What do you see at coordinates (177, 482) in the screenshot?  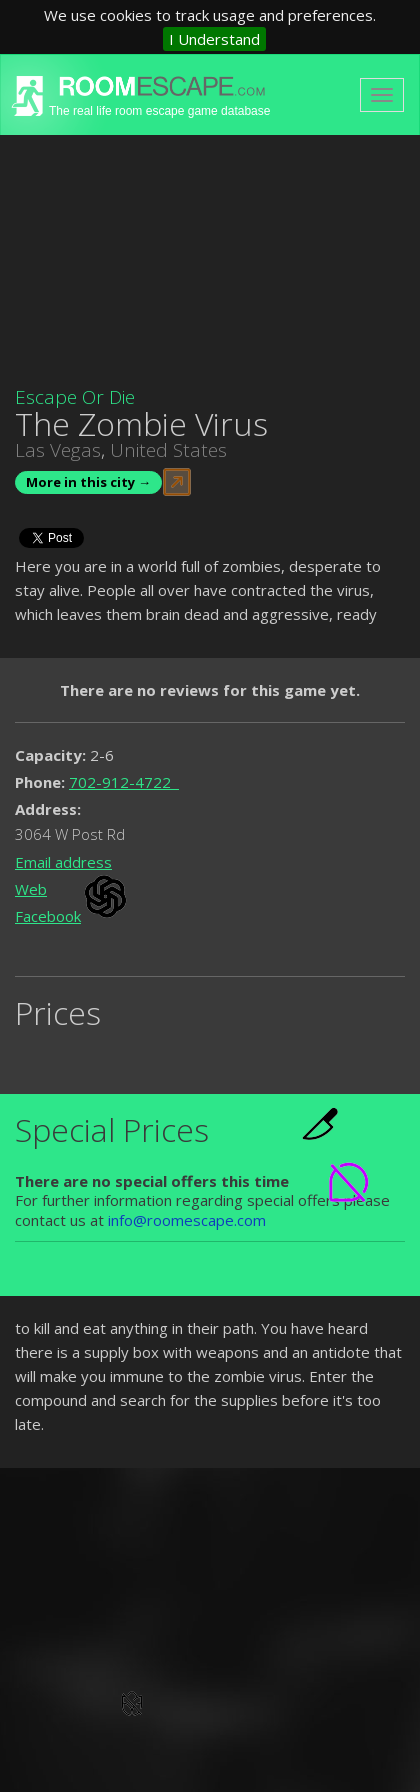 I see `open link in a new window` at bounding box center [177, 482].